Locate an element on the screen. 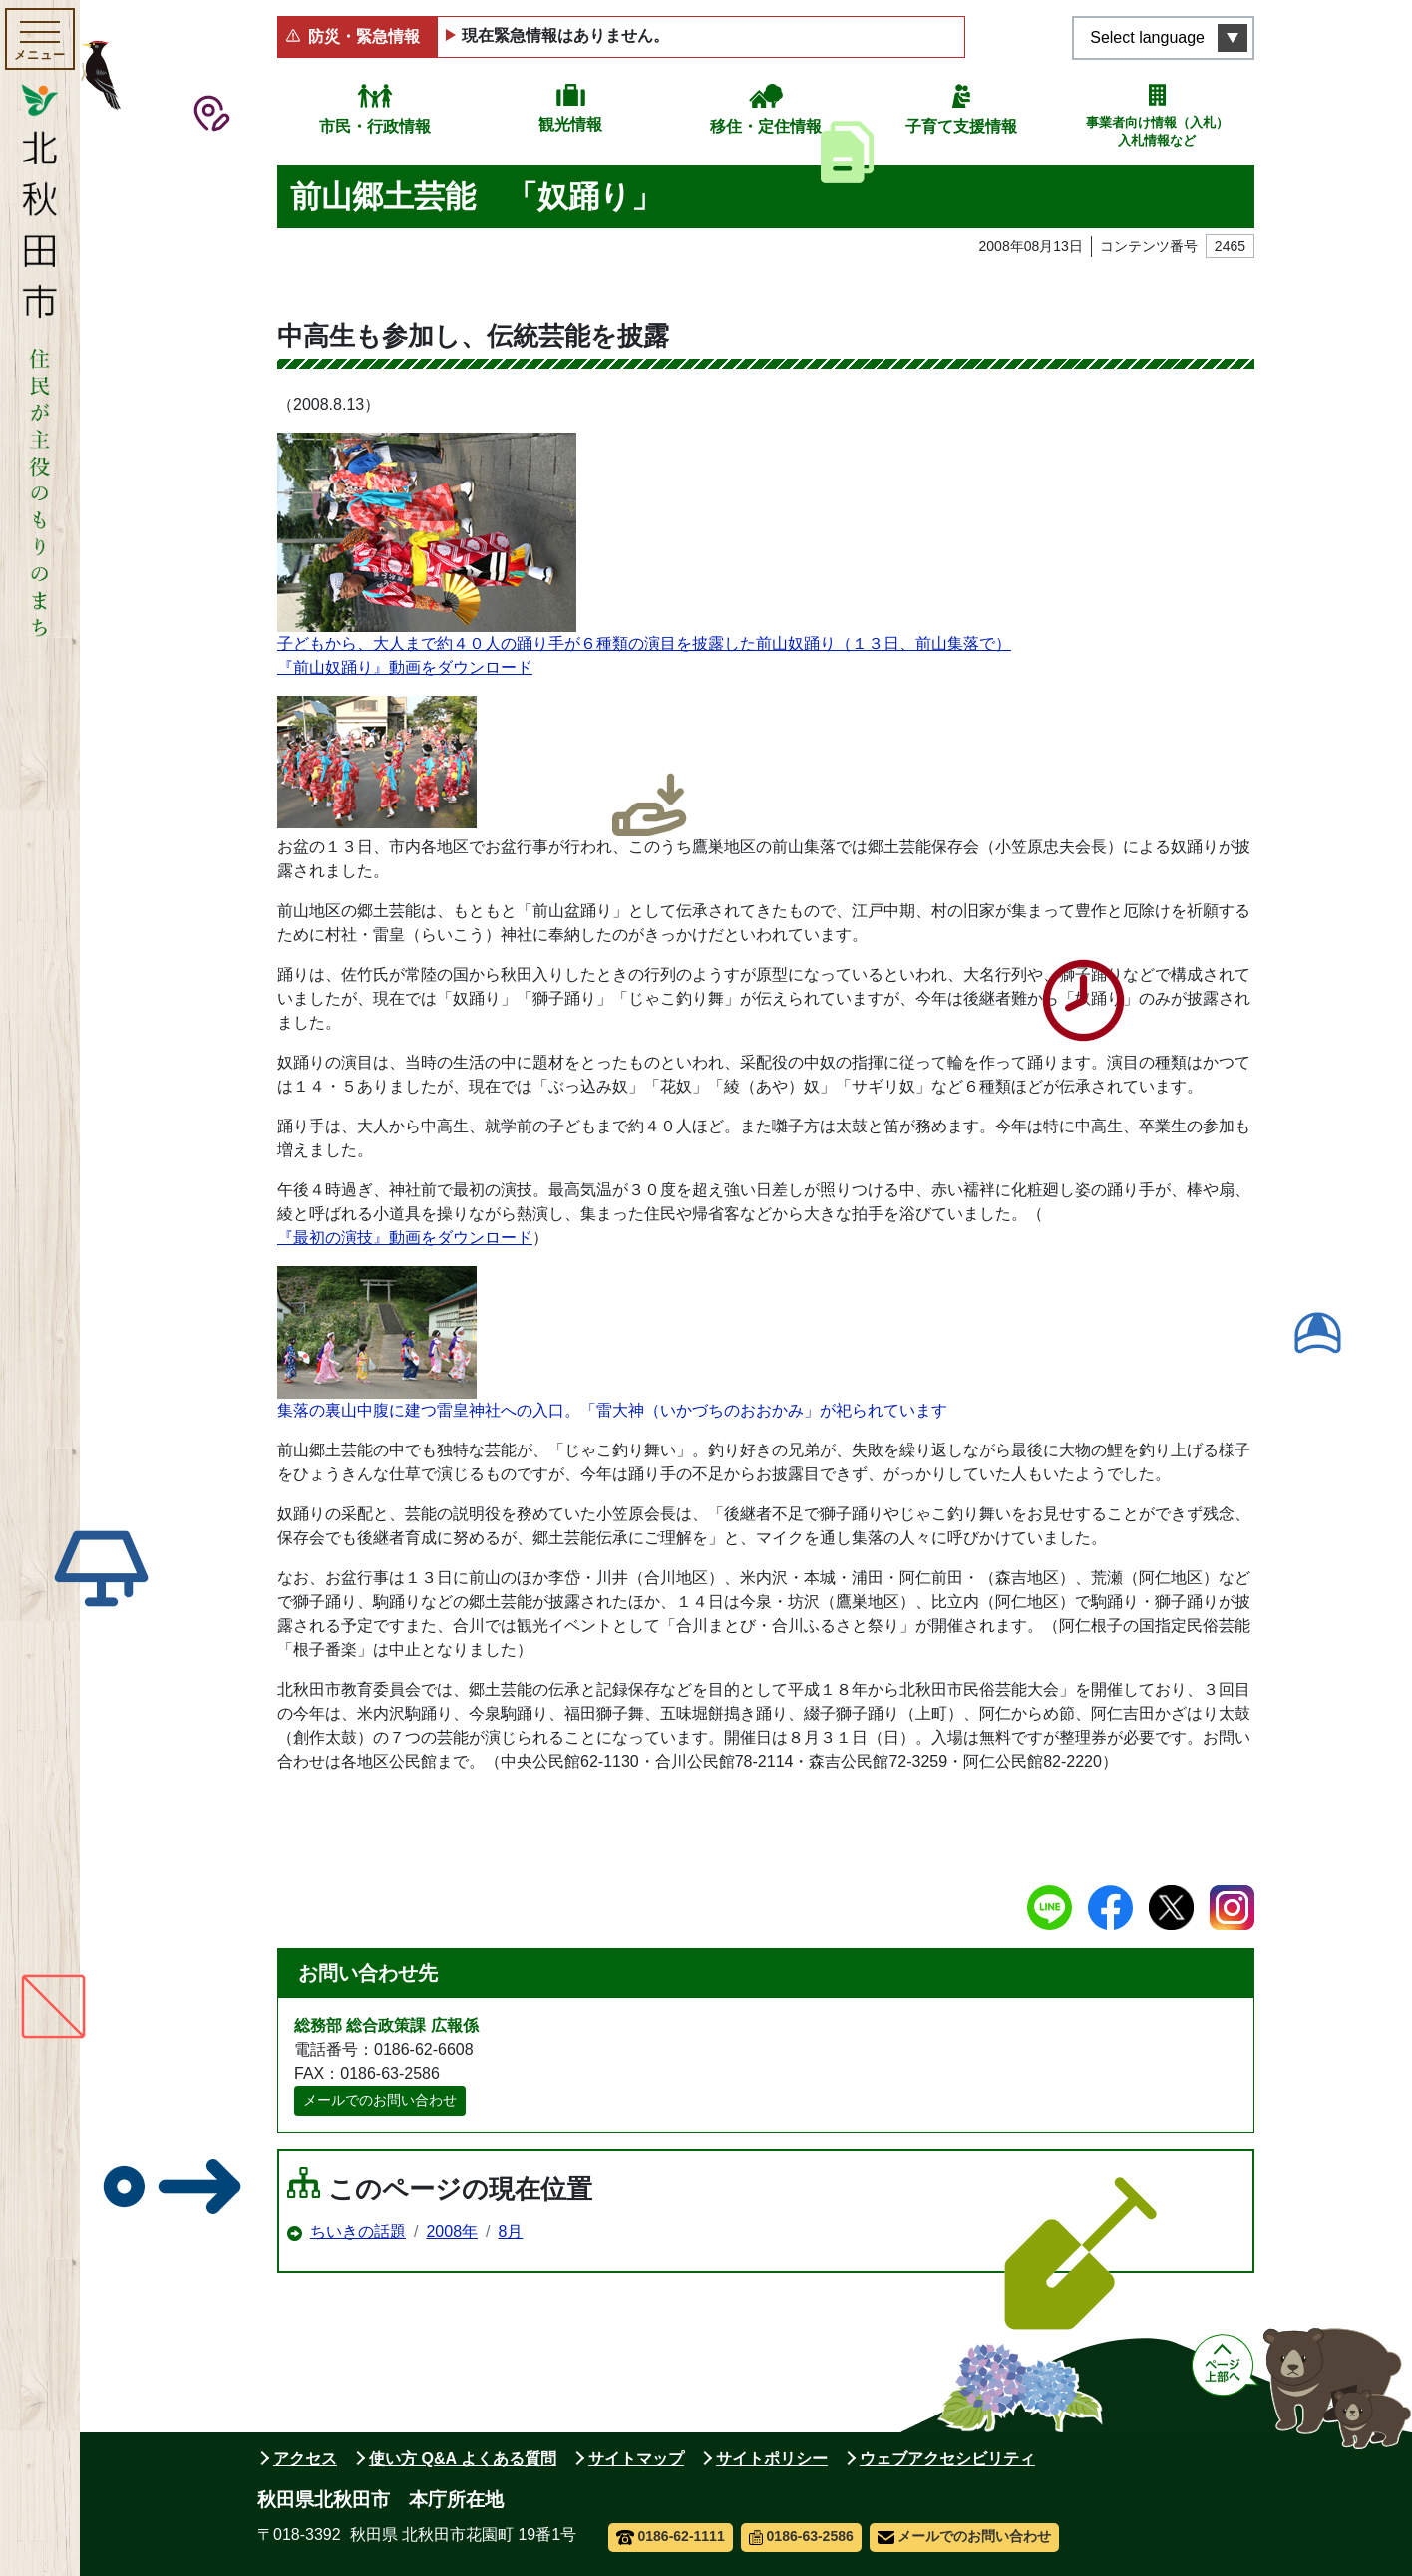  select headwear or cap accessory is located at coordinates (1317, 1335).